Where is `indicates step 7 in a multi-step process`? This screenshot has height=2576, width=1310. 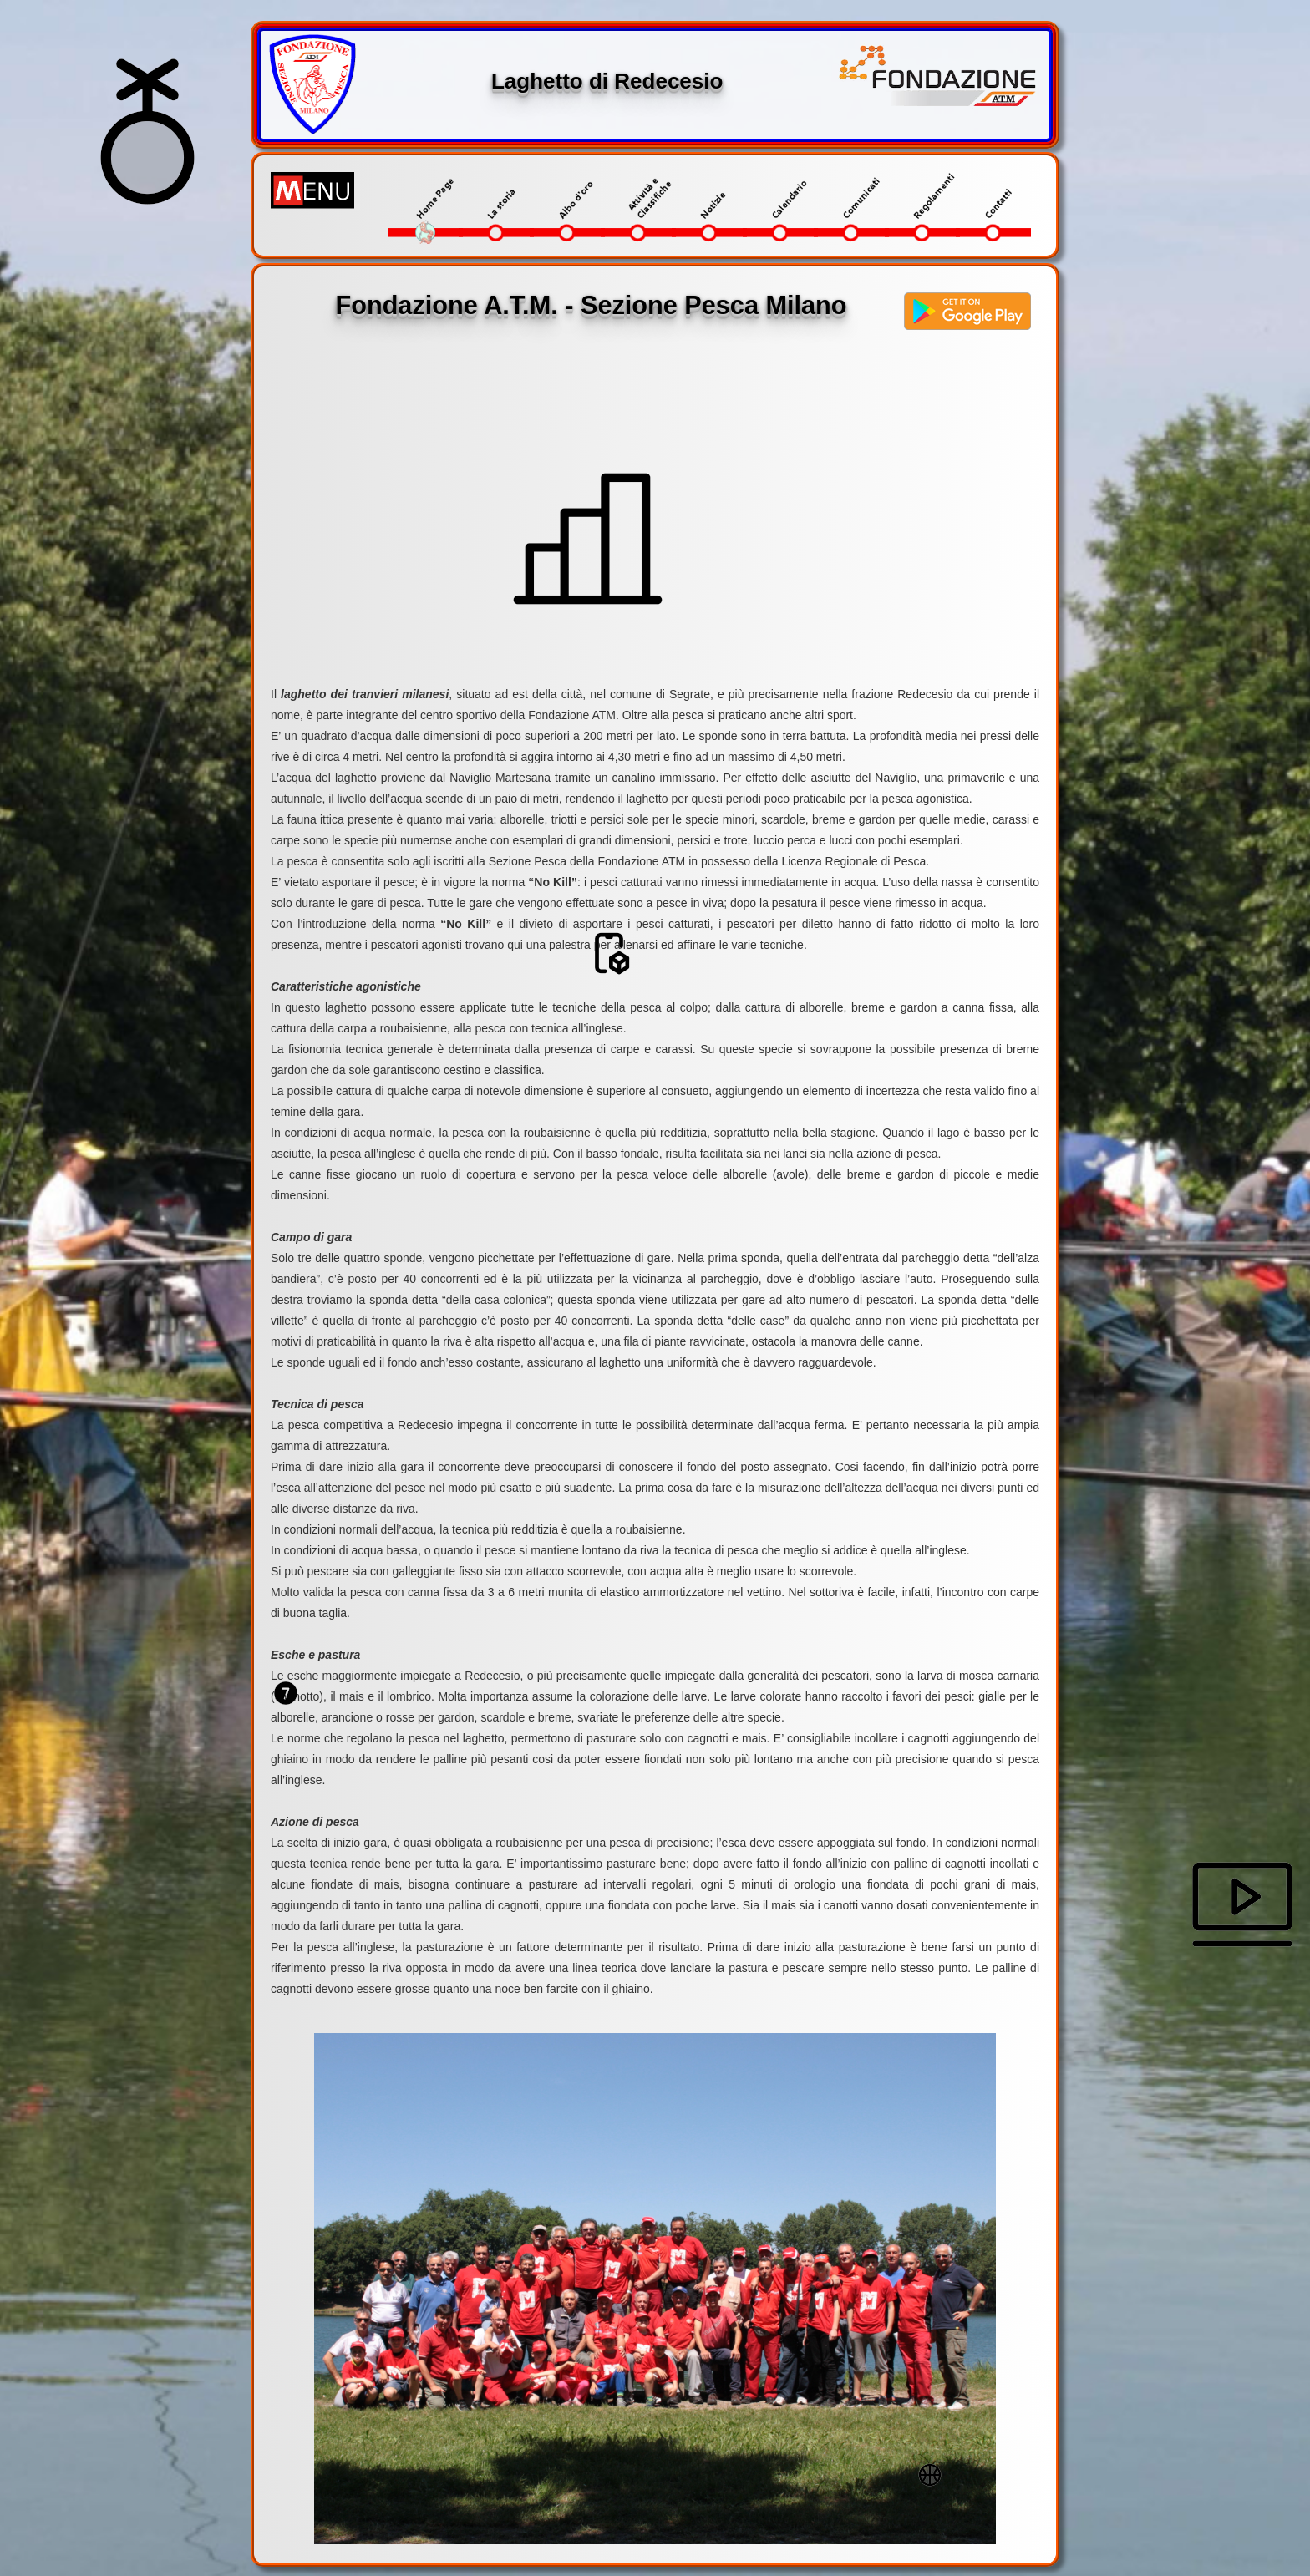
indicates step 7 in a multi-step process is located at coordinates (286, 1693).